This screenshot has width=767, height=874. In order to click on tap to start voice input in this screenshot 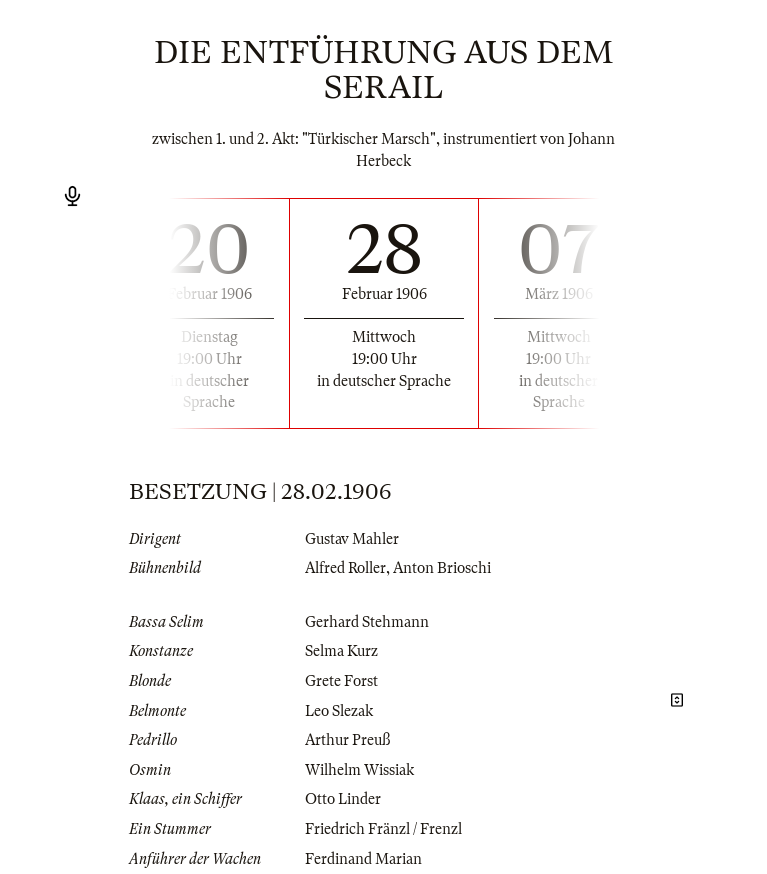, I will do `click(72, 196)`.